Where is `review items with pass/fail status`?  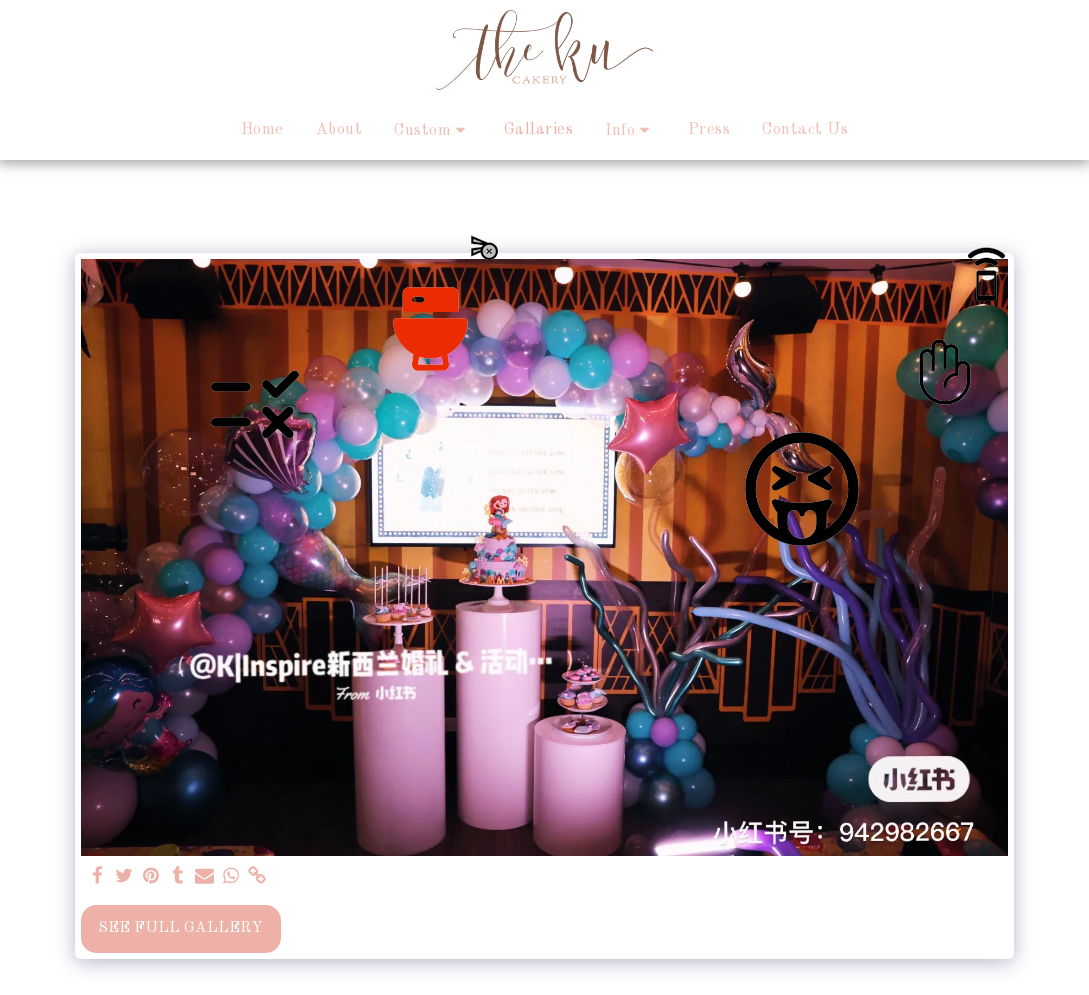 review items with pass/fail status is located at coordinates (255, 404).